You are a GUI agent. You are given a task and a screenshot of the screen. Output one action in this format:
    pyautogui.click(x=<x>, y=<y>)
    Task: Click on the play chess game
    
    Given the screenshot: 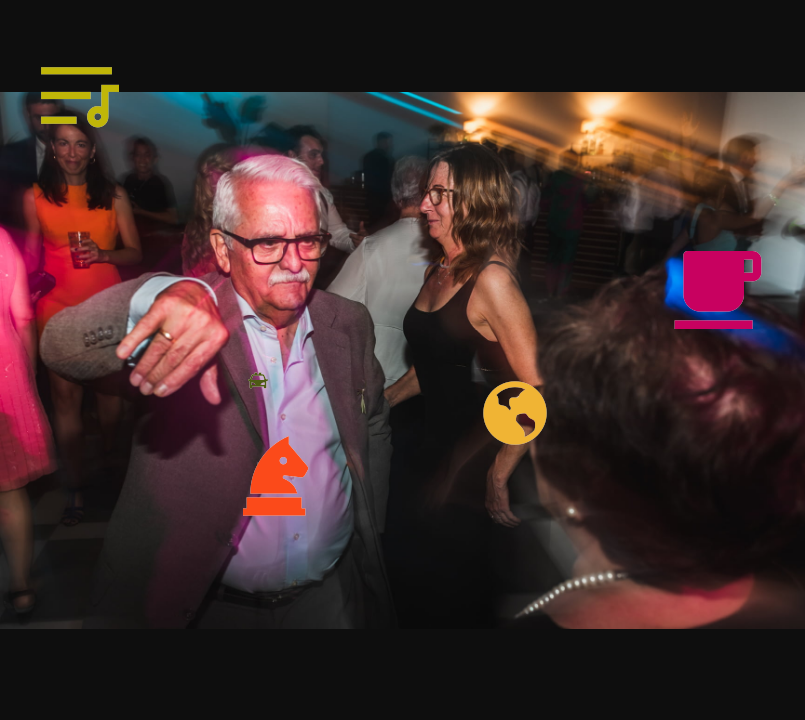 What is the action you would take?
    pyautogui.click(x=276, y=479)
    